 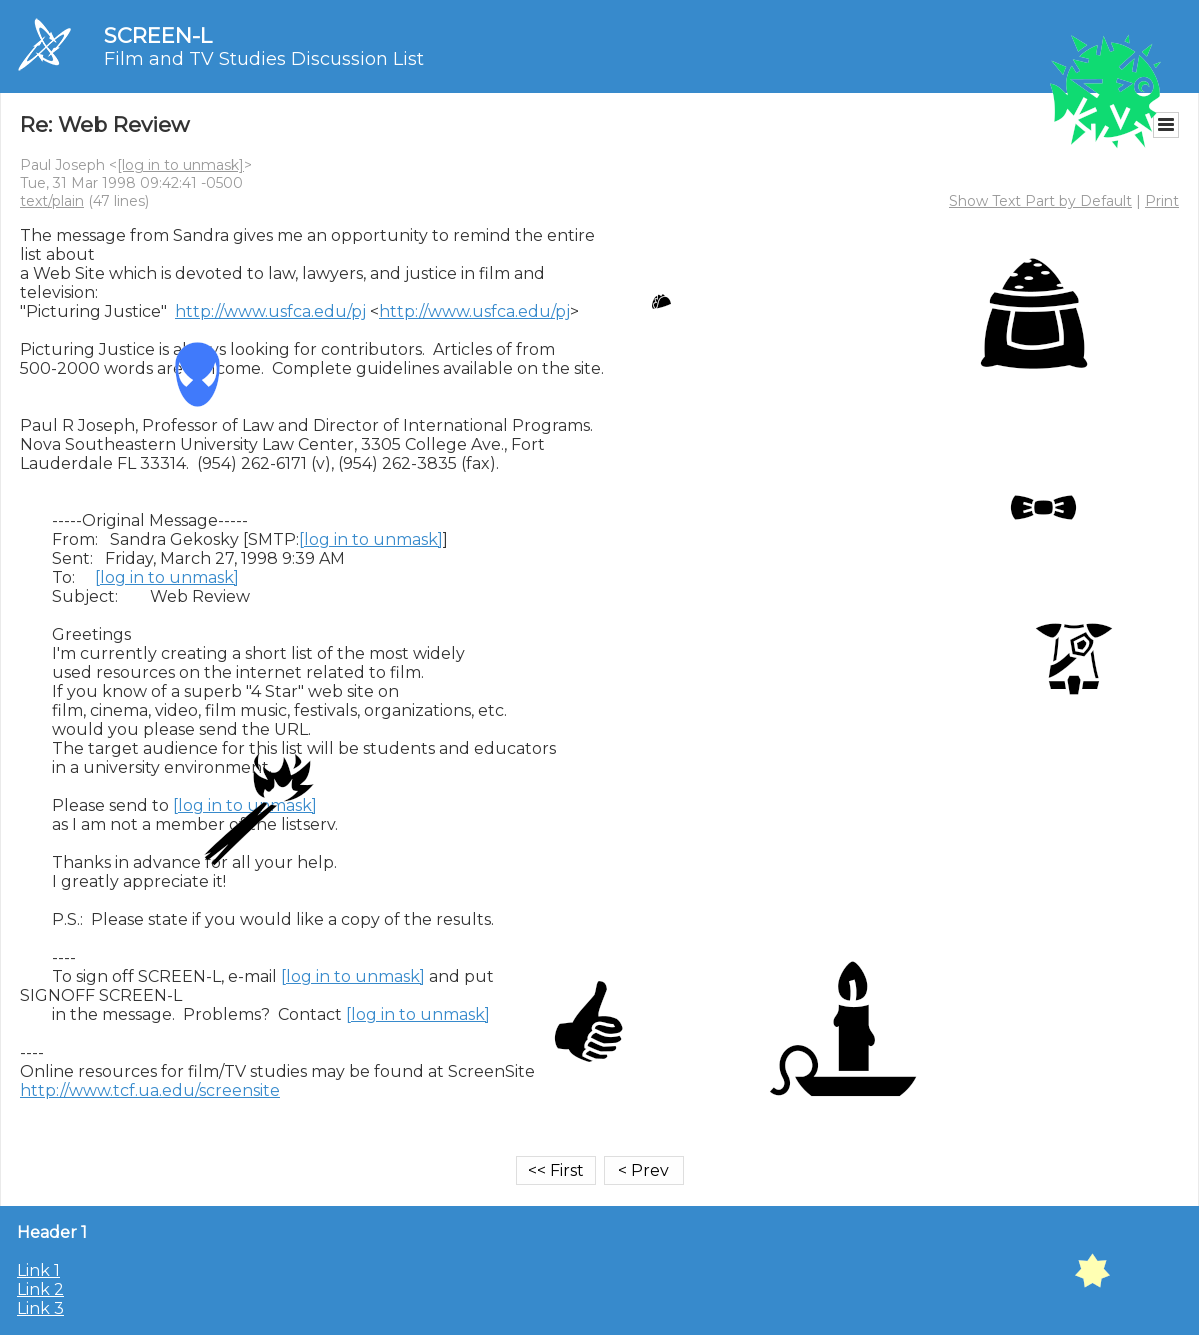 What do you see at coordinates (197, 374) in the screenshot?
I see `select spider mask avatar or character` at bounding box center [197, 374].